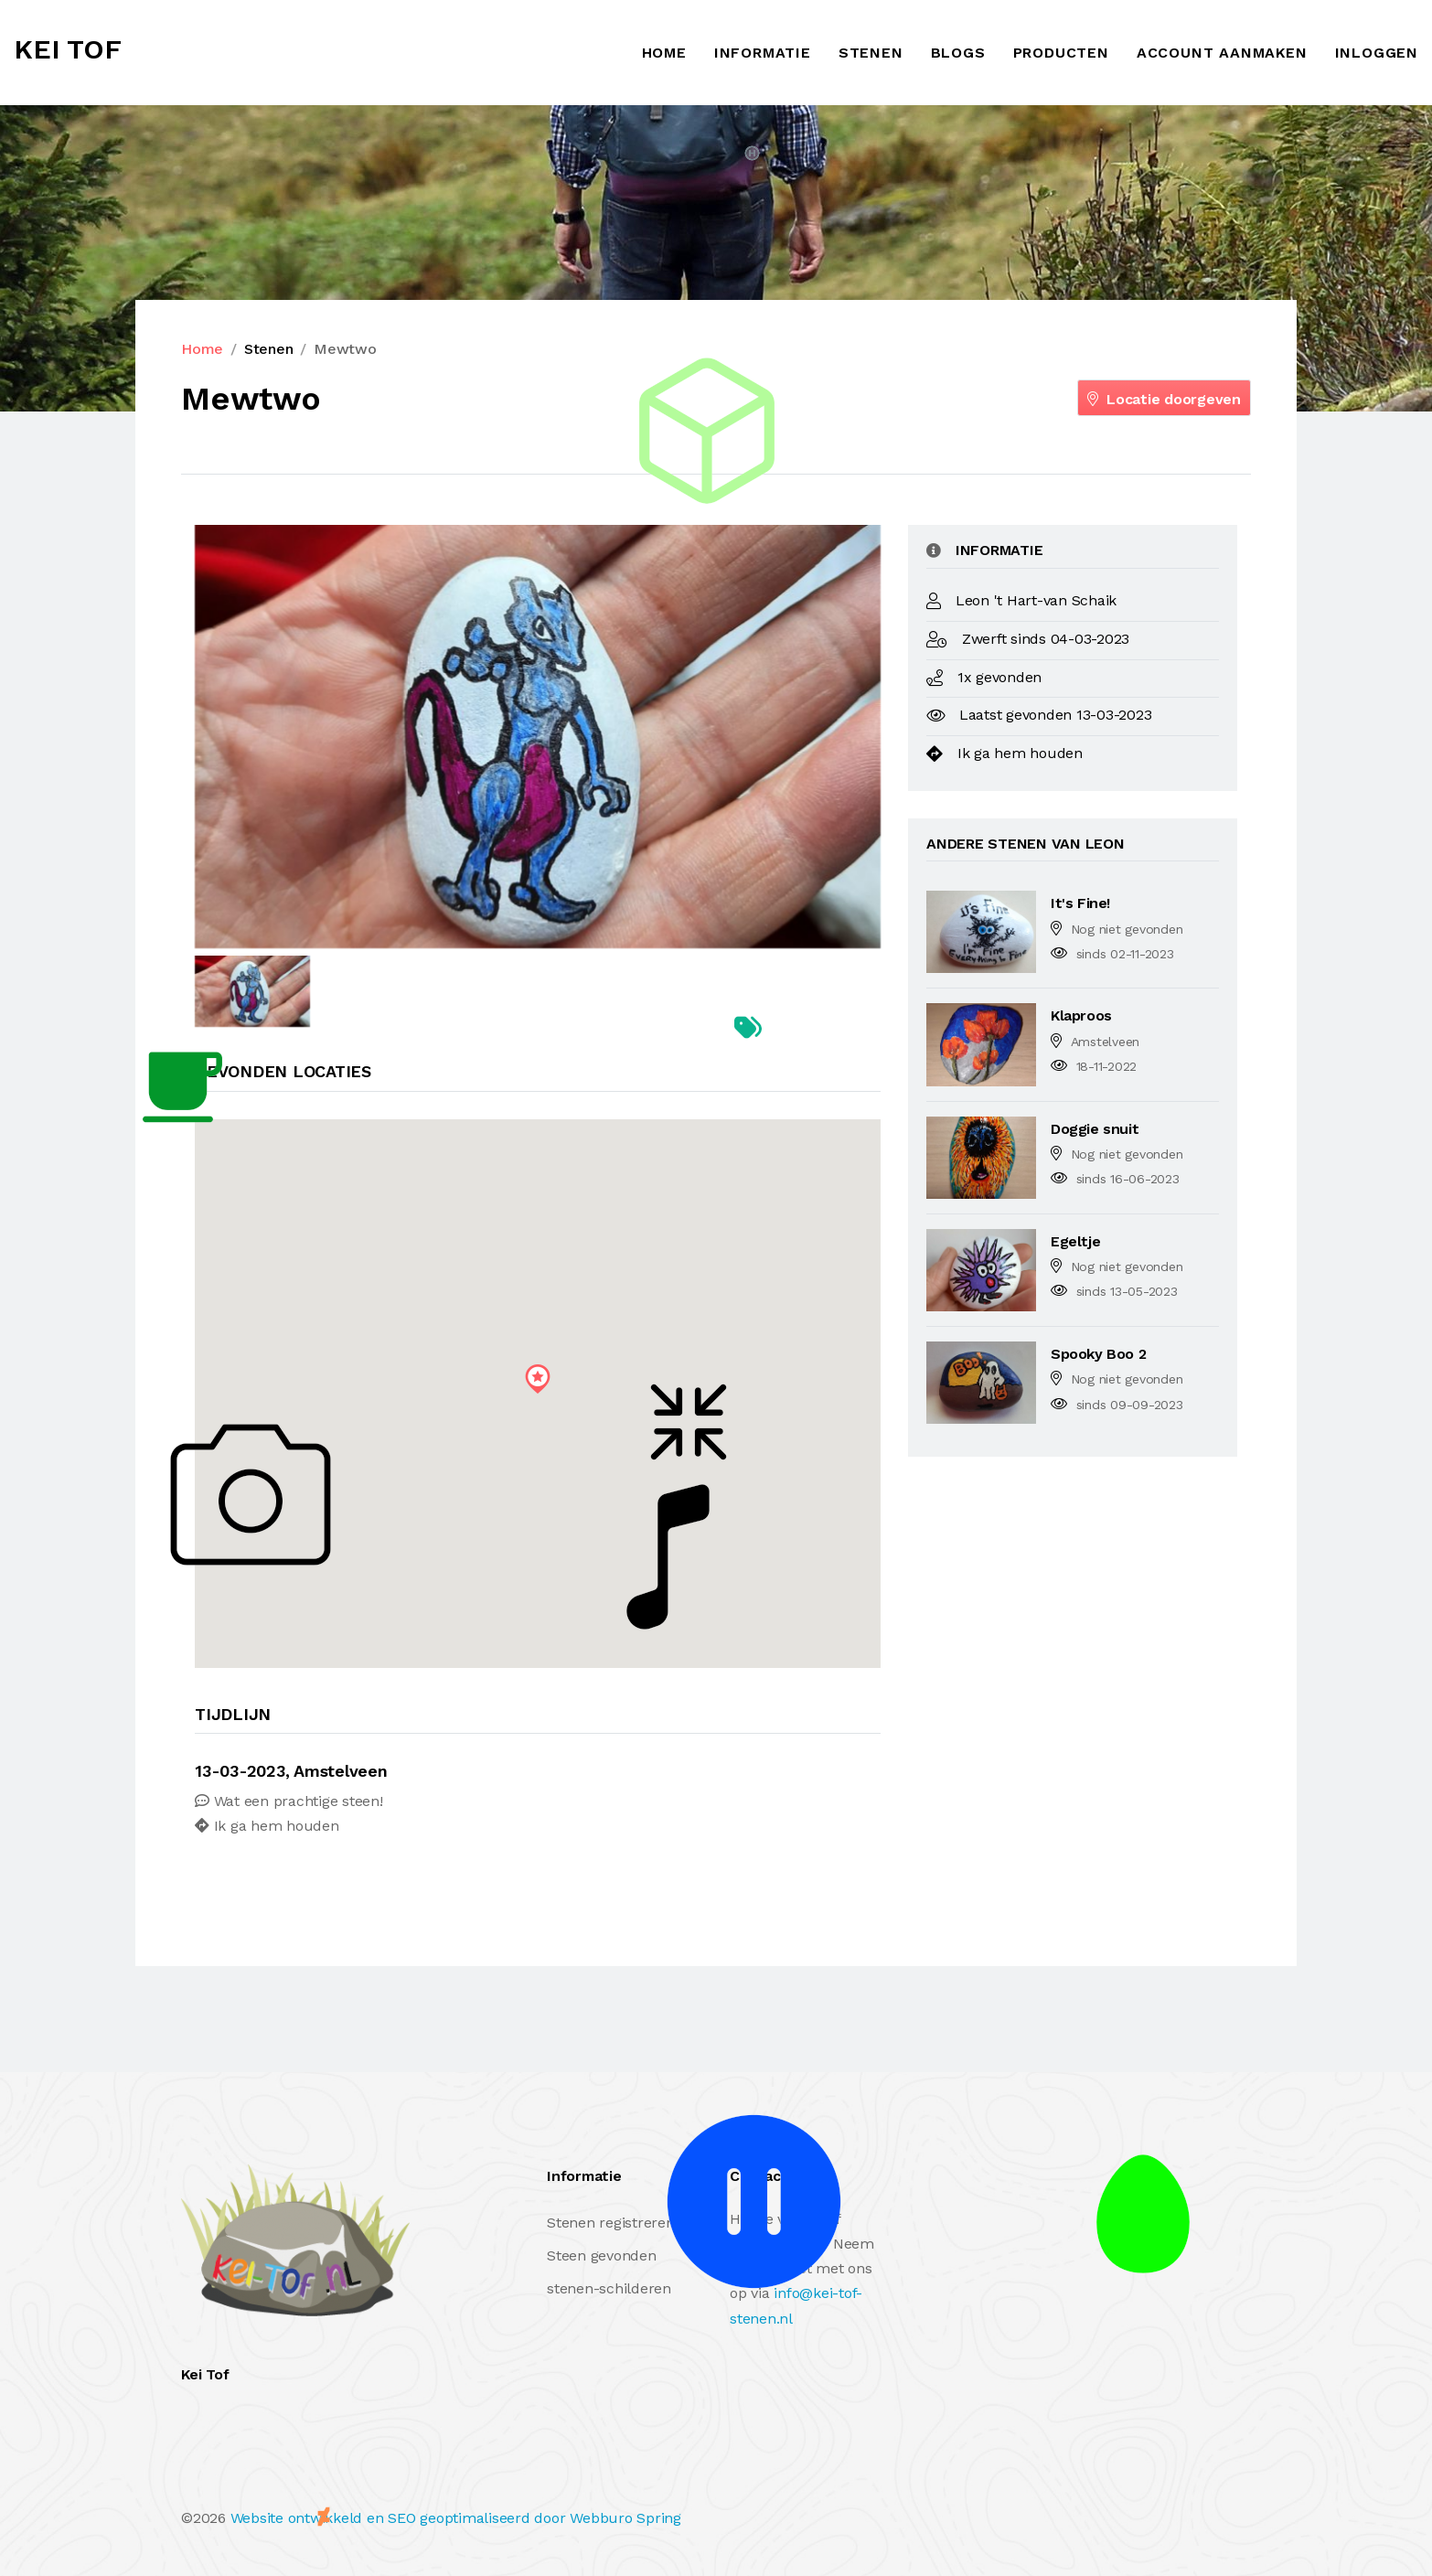 The width and height of the screenshot is (1432, 2576). Describe the element at coordinates (748, 1026) in the screenshot. I see `manage tags or labels` at that location.